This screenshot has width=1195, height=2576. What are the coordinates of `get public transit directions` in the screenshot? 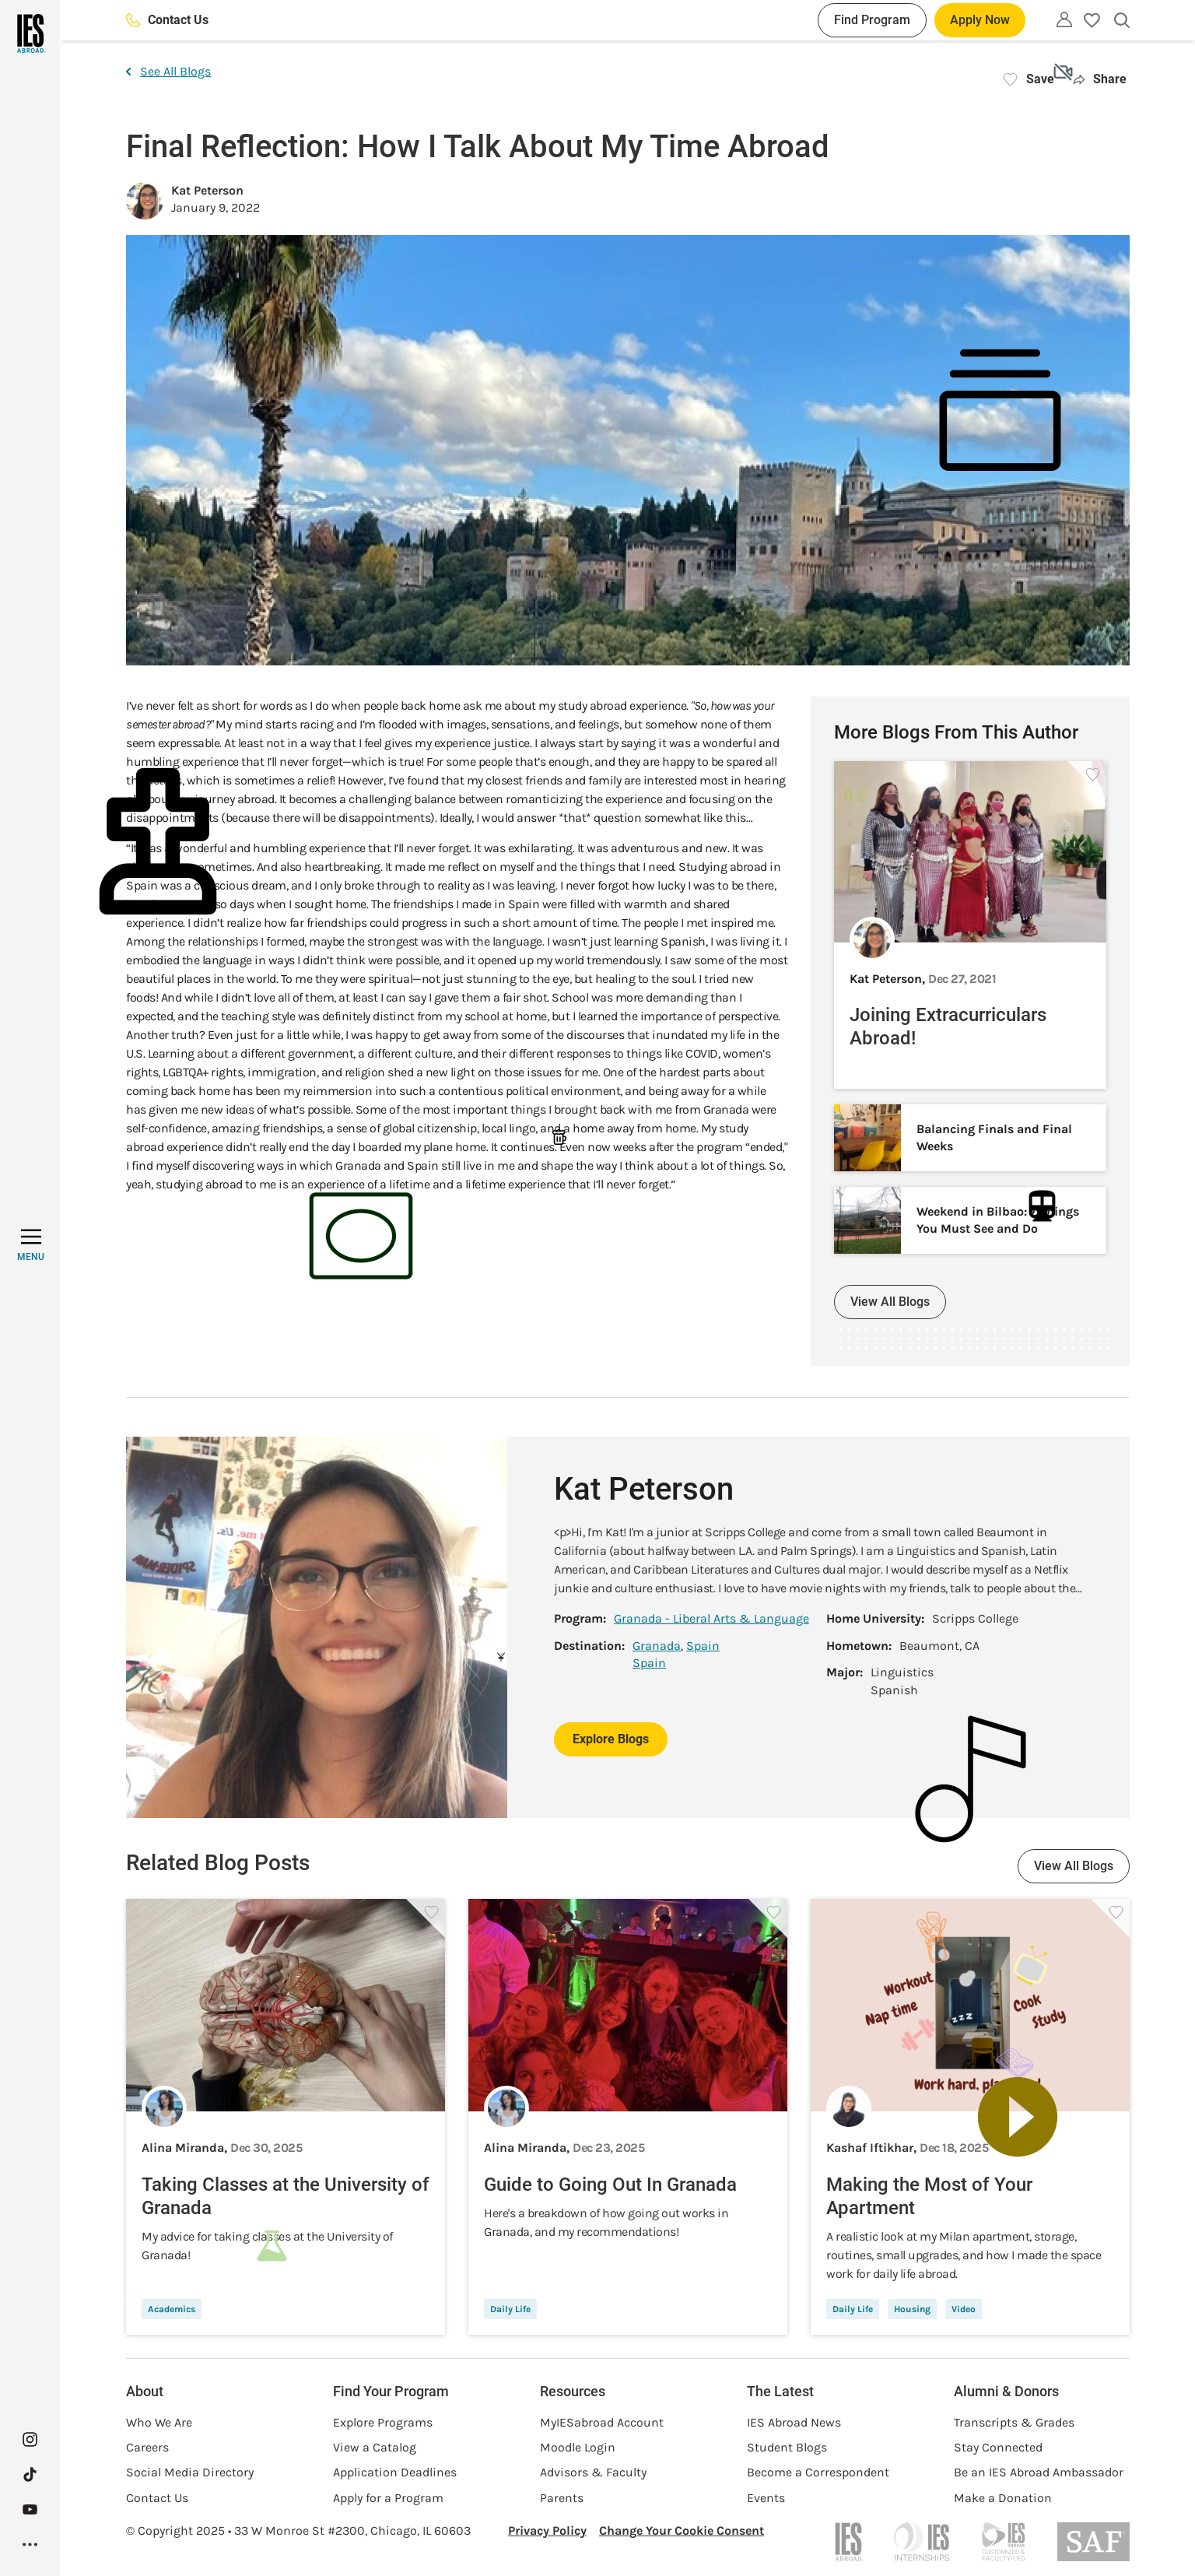 It's located at (1042, 1206).